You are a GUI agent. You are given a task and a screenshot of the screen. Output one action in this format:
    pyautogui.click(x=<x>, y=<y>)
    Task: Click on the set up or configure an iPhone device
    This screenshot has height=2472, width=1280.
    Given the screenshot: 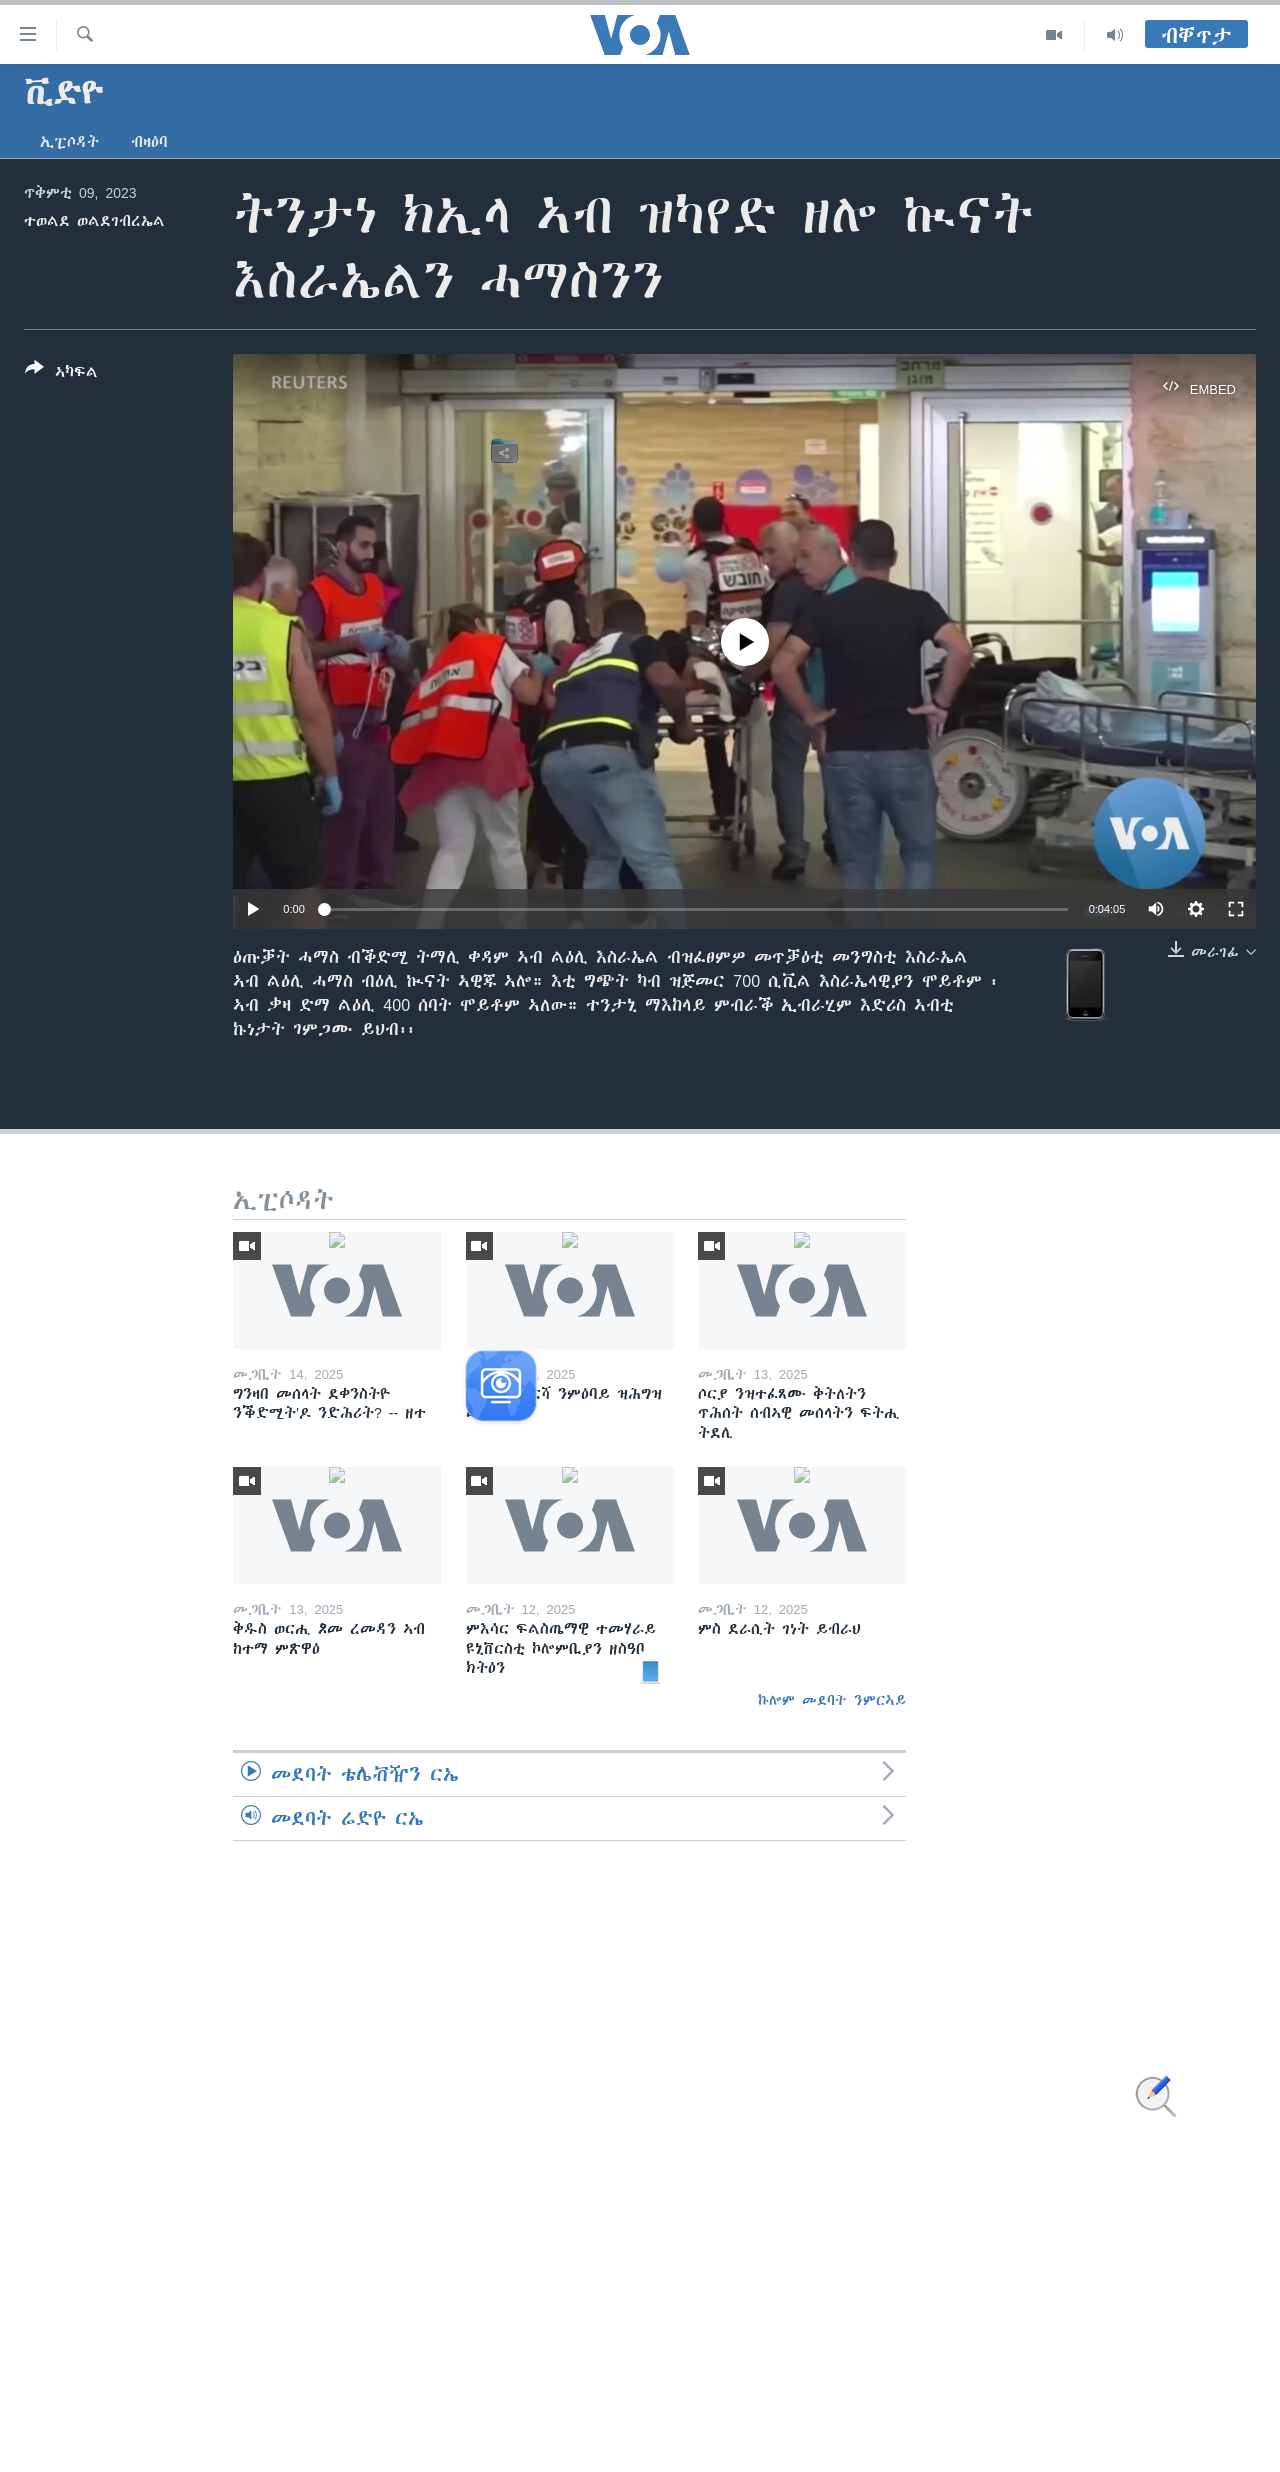 What is the action you would take?
    pyautogui.click(x=1085, y=983)
    